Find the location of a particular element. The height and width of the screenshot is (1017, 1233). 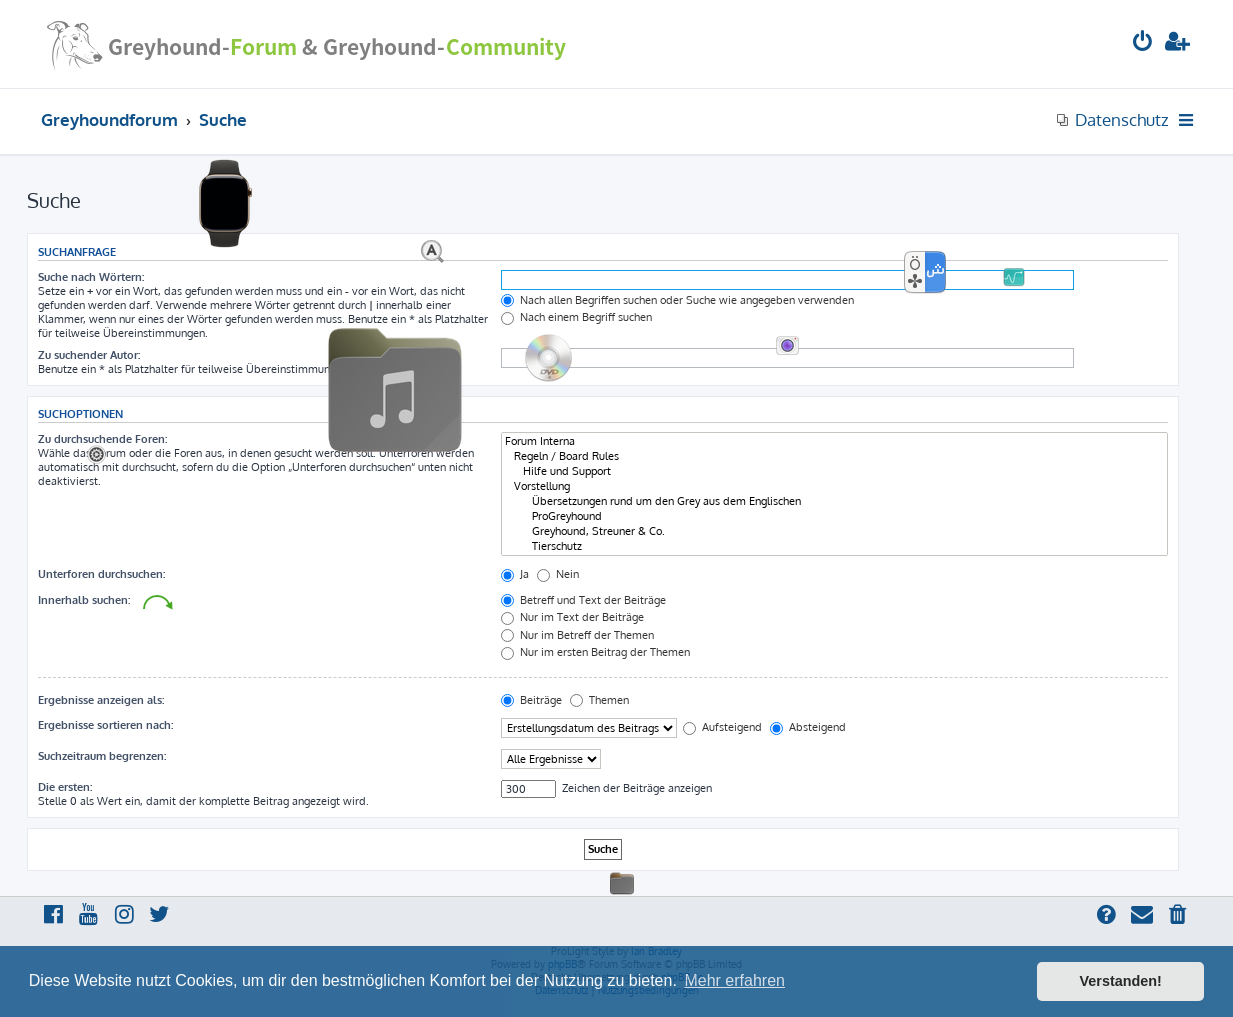

redo the last undone action is located at coordinates (157, 602).